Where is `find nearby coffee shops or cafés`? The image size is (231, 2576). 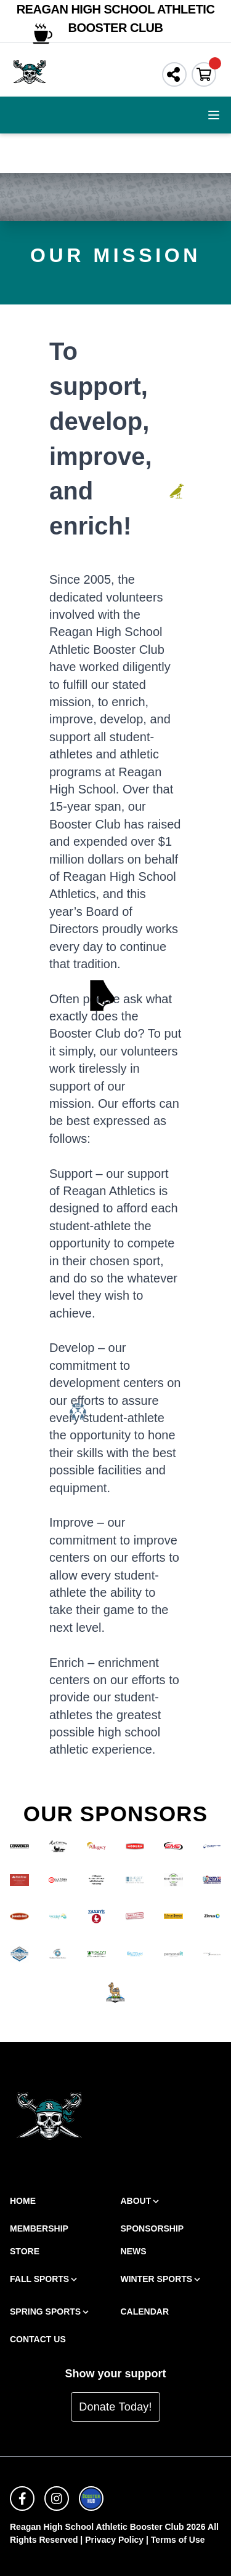
find nearby coffee shops or cafés is located at coordinates (43, 33).